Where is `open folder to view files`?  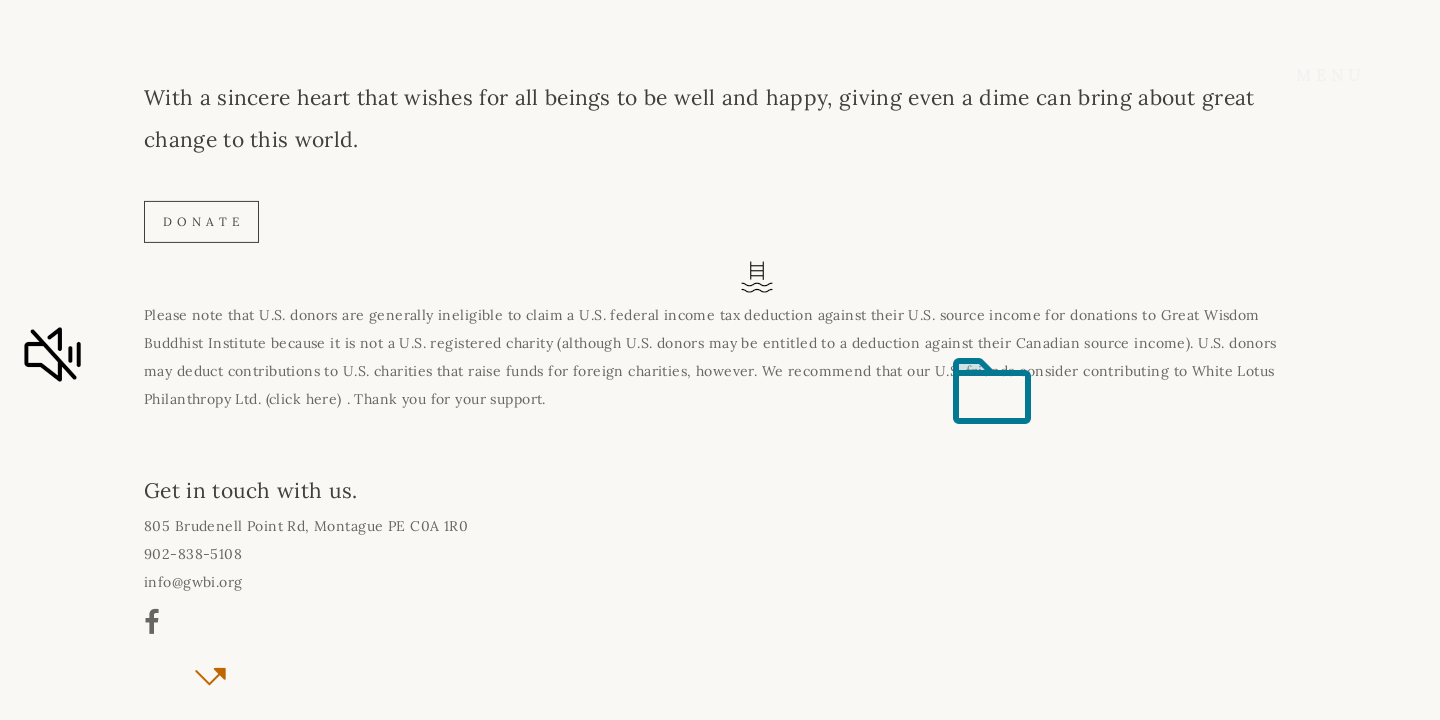
open folder to view files is located at coordinates (992, 391).